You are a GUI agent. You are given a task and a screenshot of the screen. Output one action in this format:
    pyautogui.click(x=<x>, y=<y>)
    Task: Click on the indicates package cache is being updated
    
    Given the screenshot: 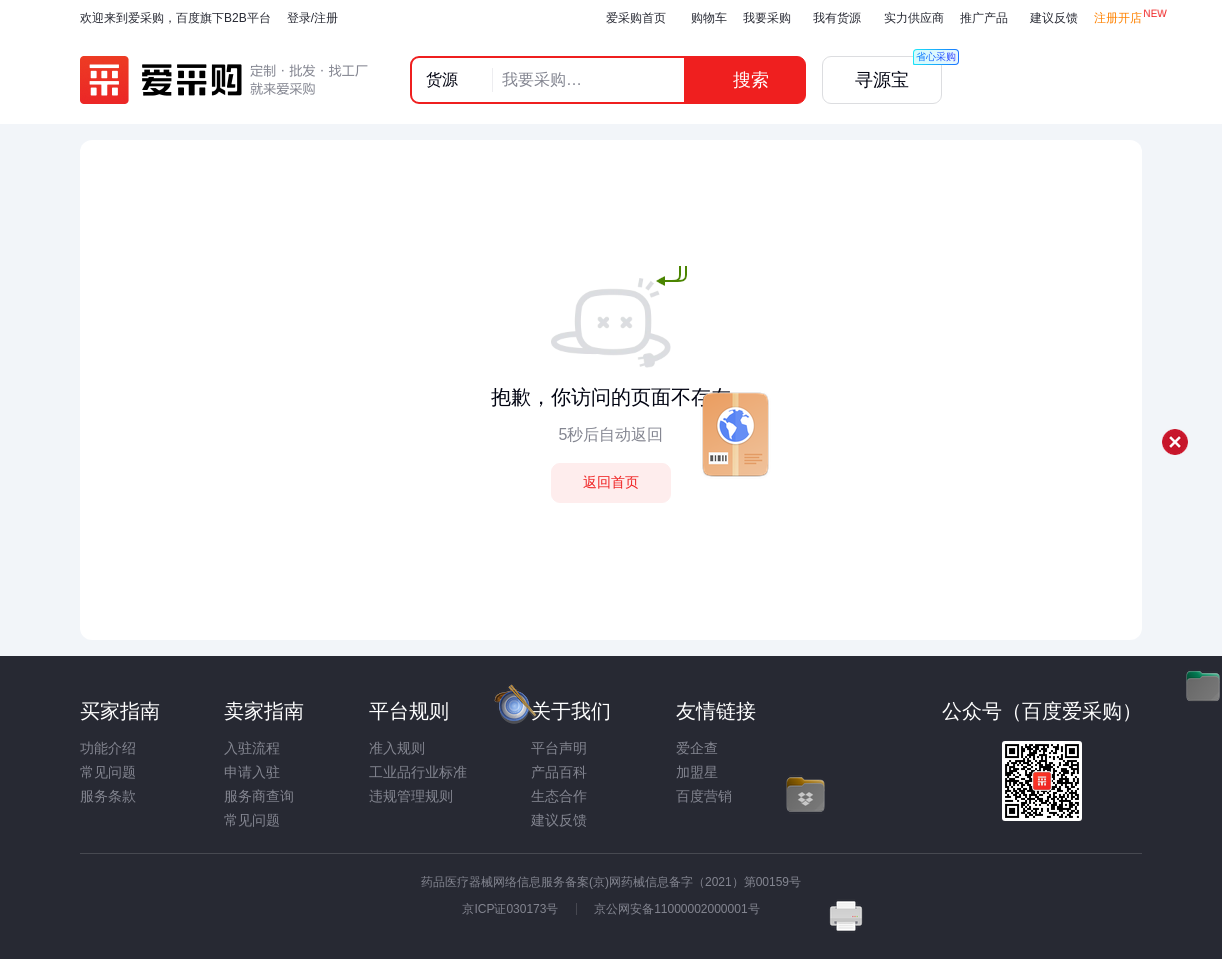 What is the action you would take?
    pyautogui.click(x=735, y=434)
    